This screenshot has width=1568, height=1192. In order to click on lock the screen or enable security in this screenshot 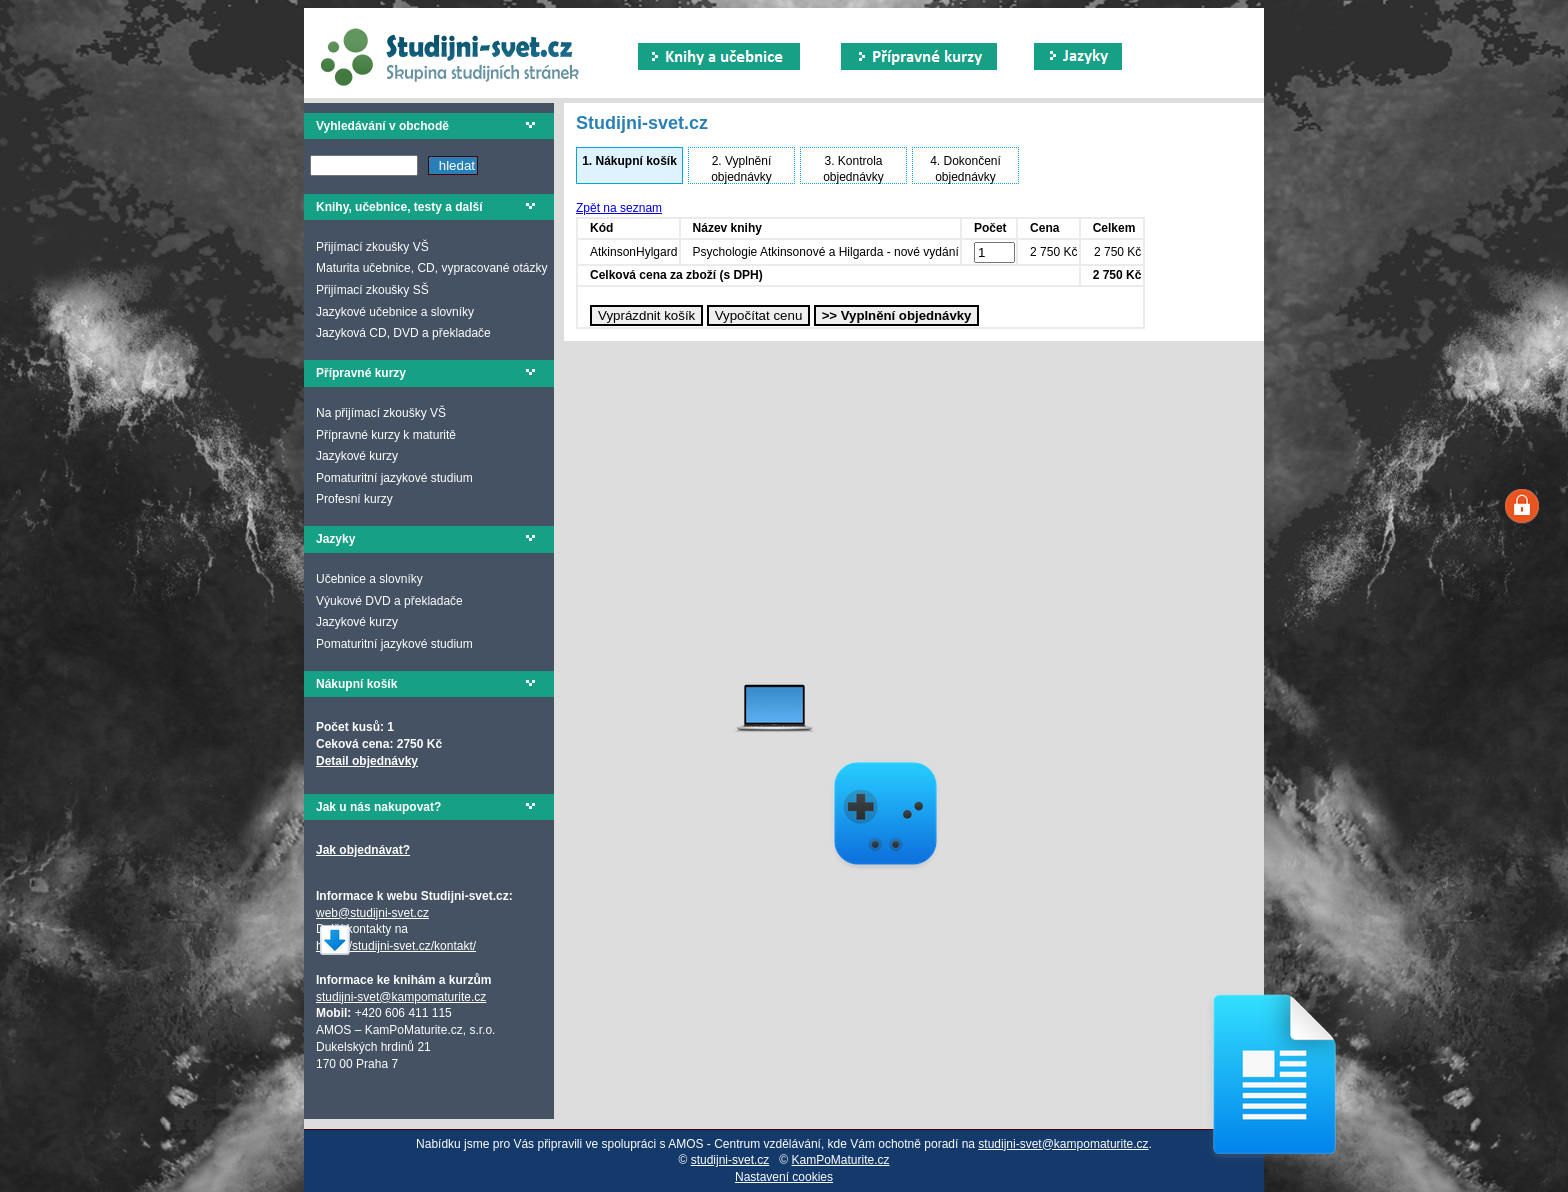, I will do `click(1522, 506)`.